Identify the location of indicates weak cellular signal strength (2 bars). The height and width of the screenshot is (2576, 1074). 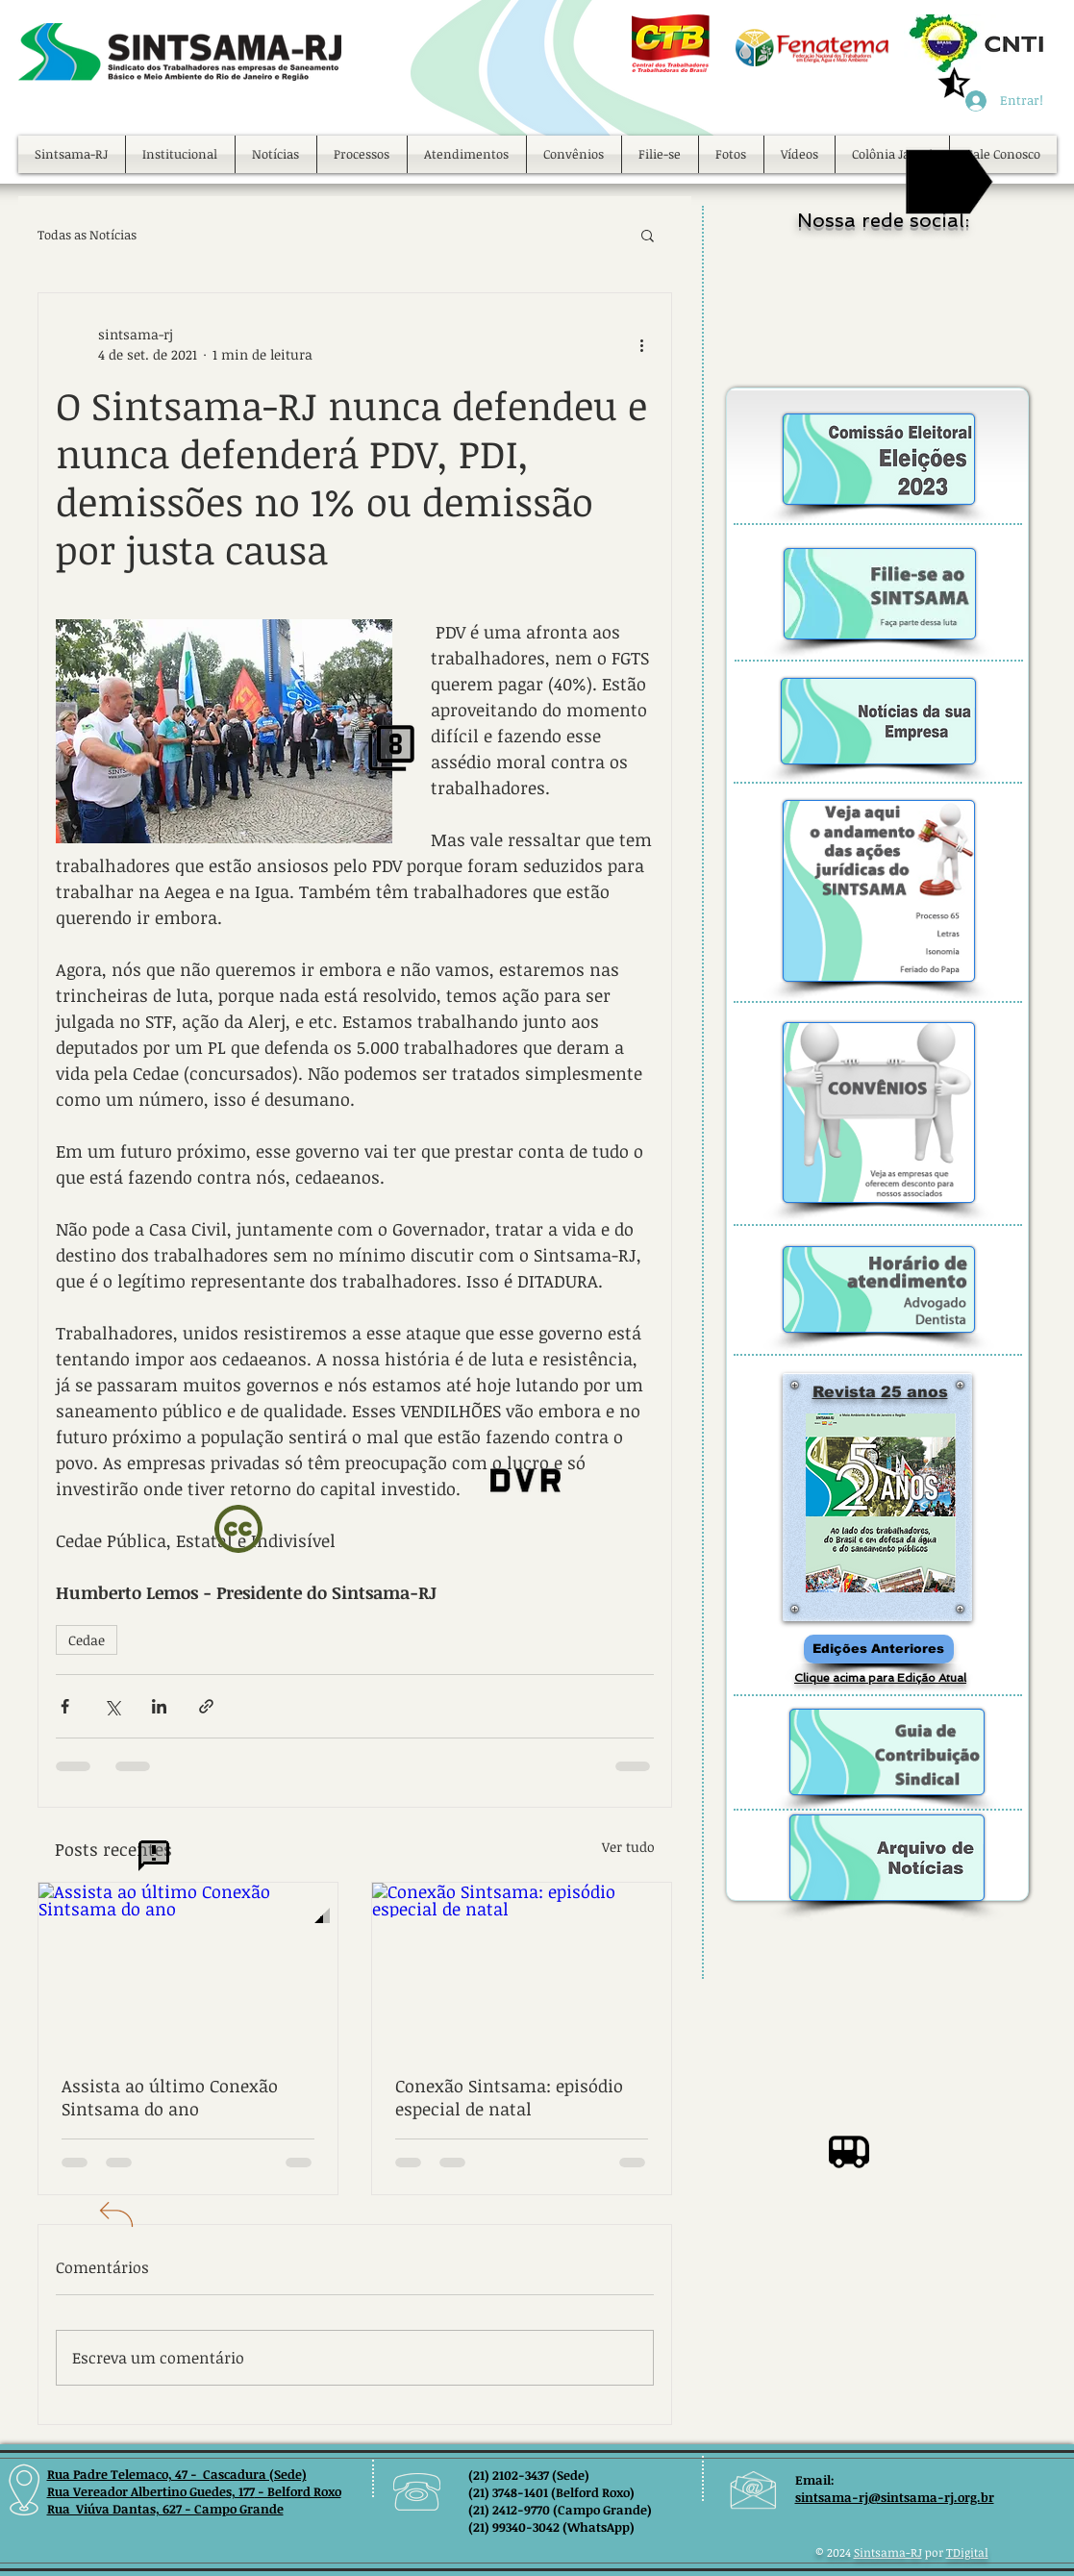
(322, 1915).